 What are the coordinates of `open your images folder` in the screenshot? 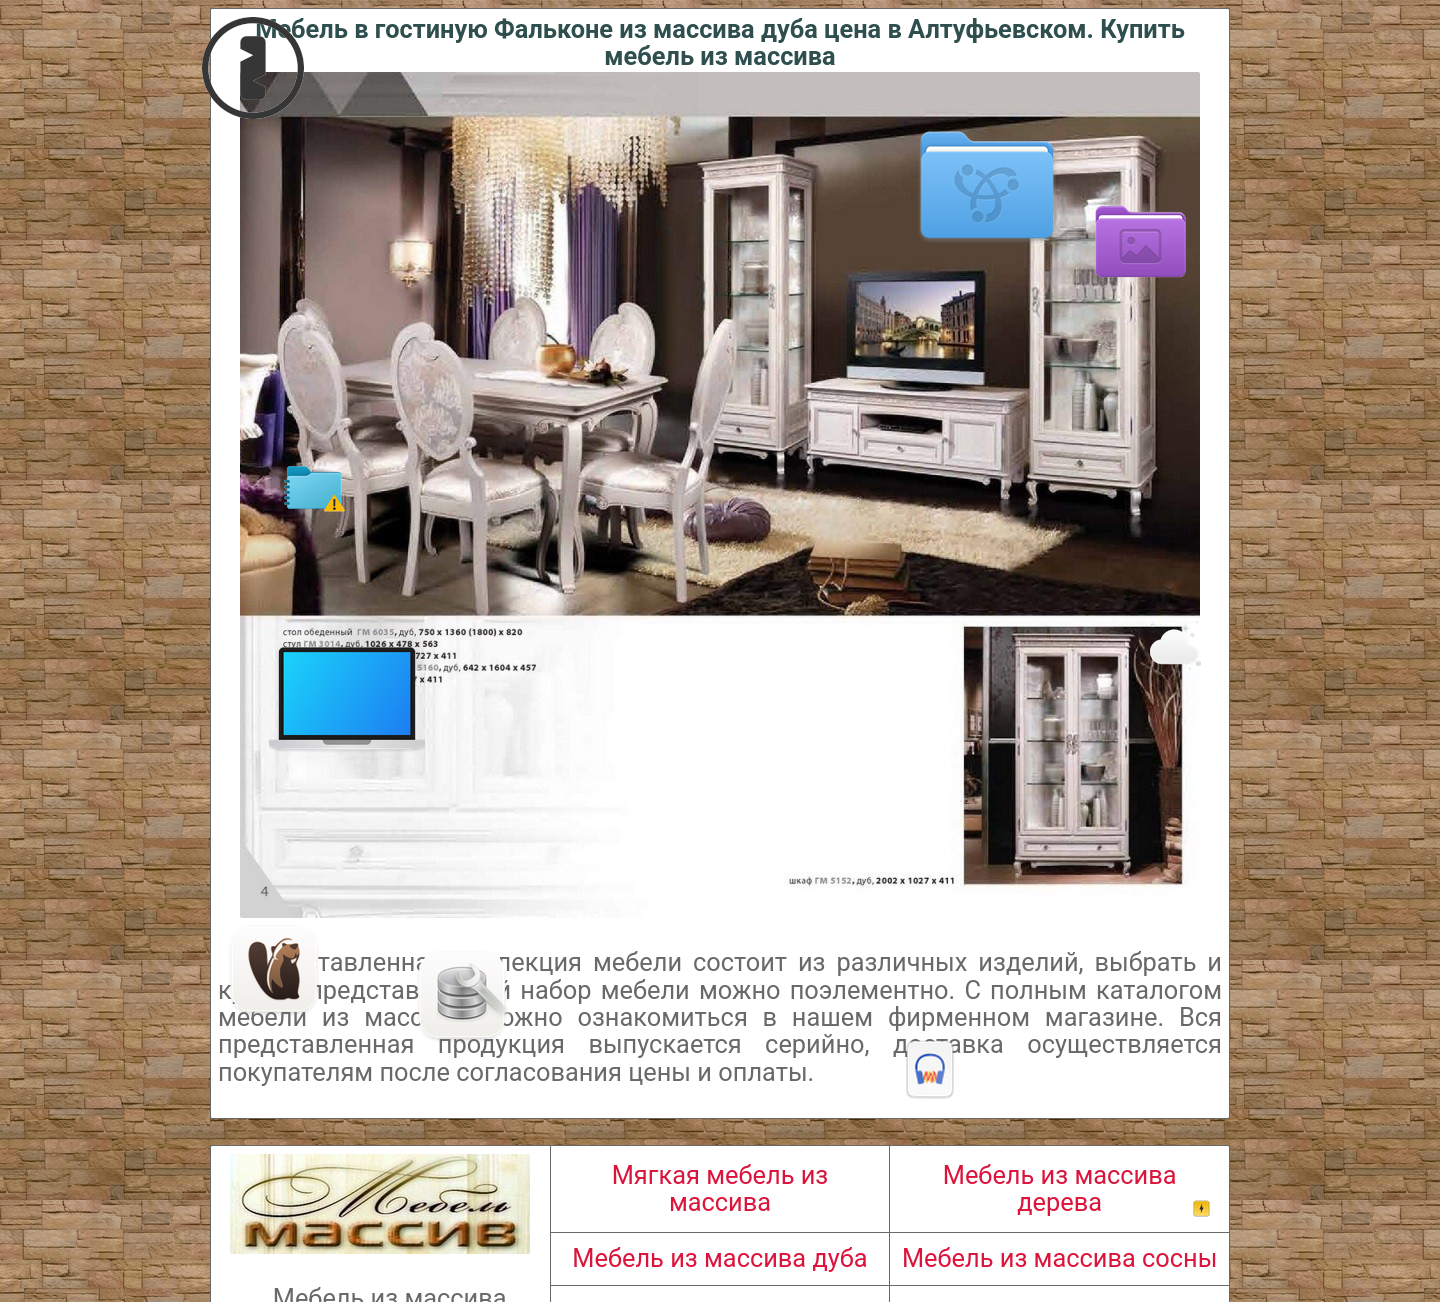 It's located at (1140, 241).